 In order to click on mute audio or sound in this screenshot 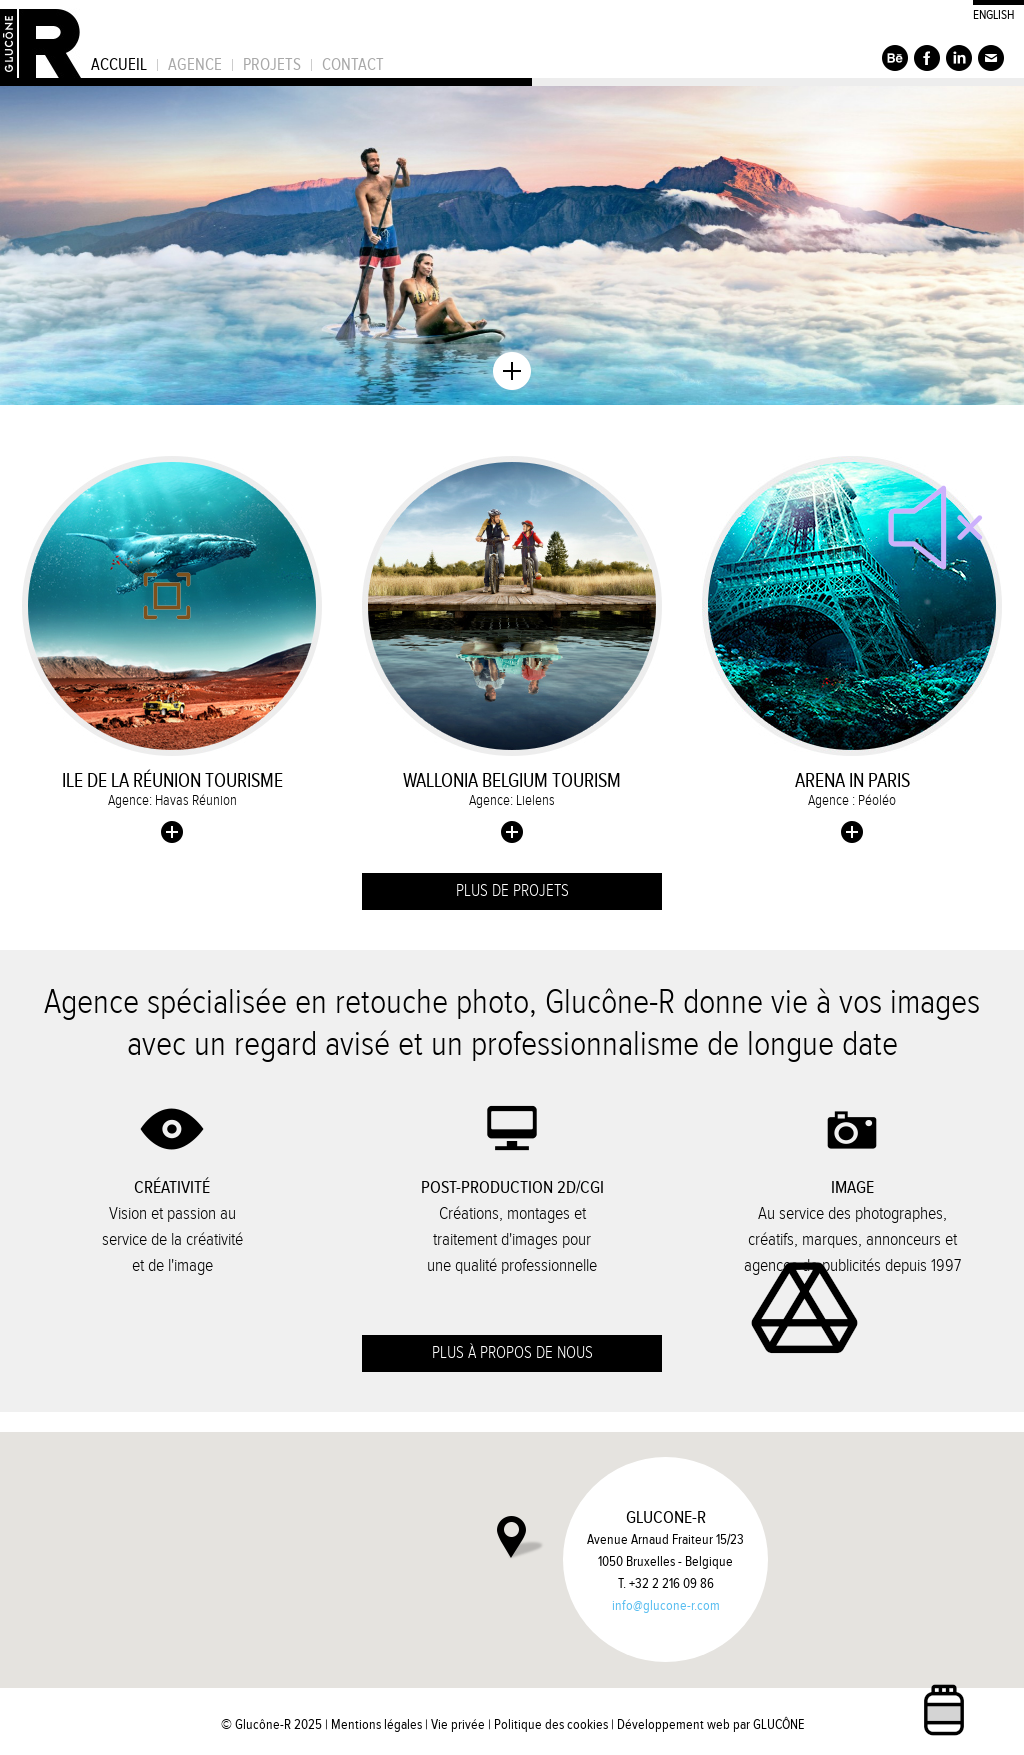, I will do `click(930, 527)`.